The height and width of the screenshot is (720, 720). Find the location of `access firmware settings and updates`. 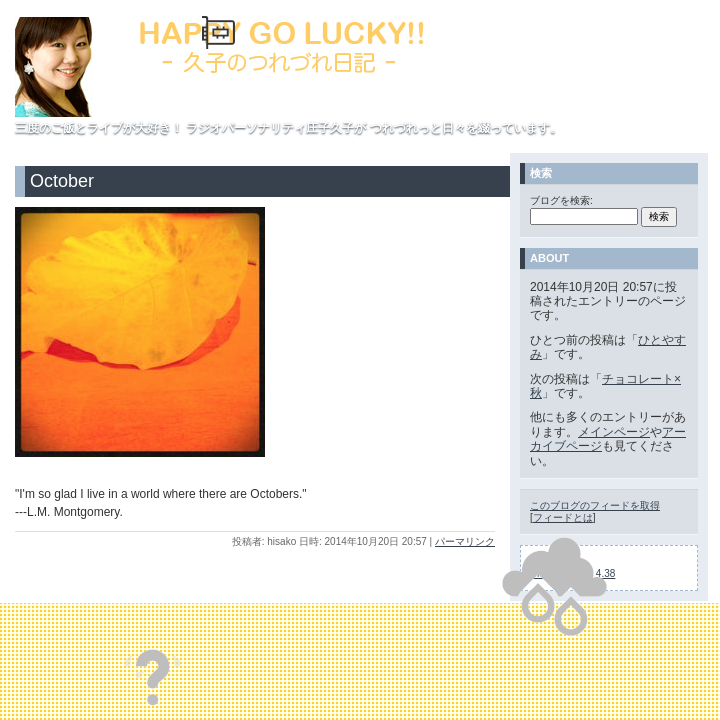

access firmware settings and updates is located at coordinates (218, 32).